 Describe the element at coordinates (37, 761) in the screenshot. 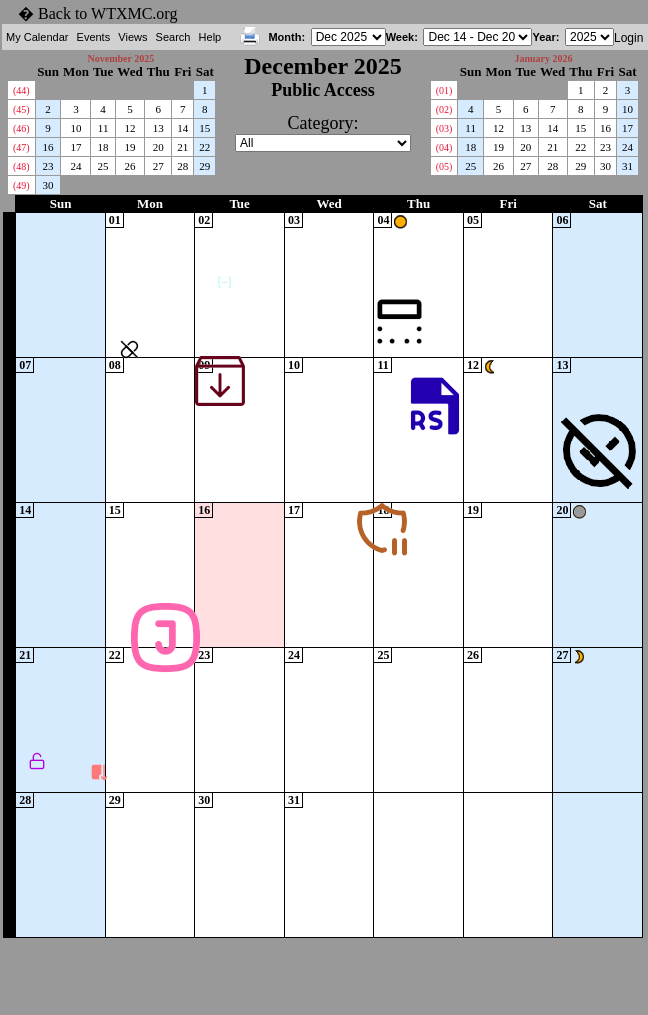

I see `unlocked or unsecured state` at that location.